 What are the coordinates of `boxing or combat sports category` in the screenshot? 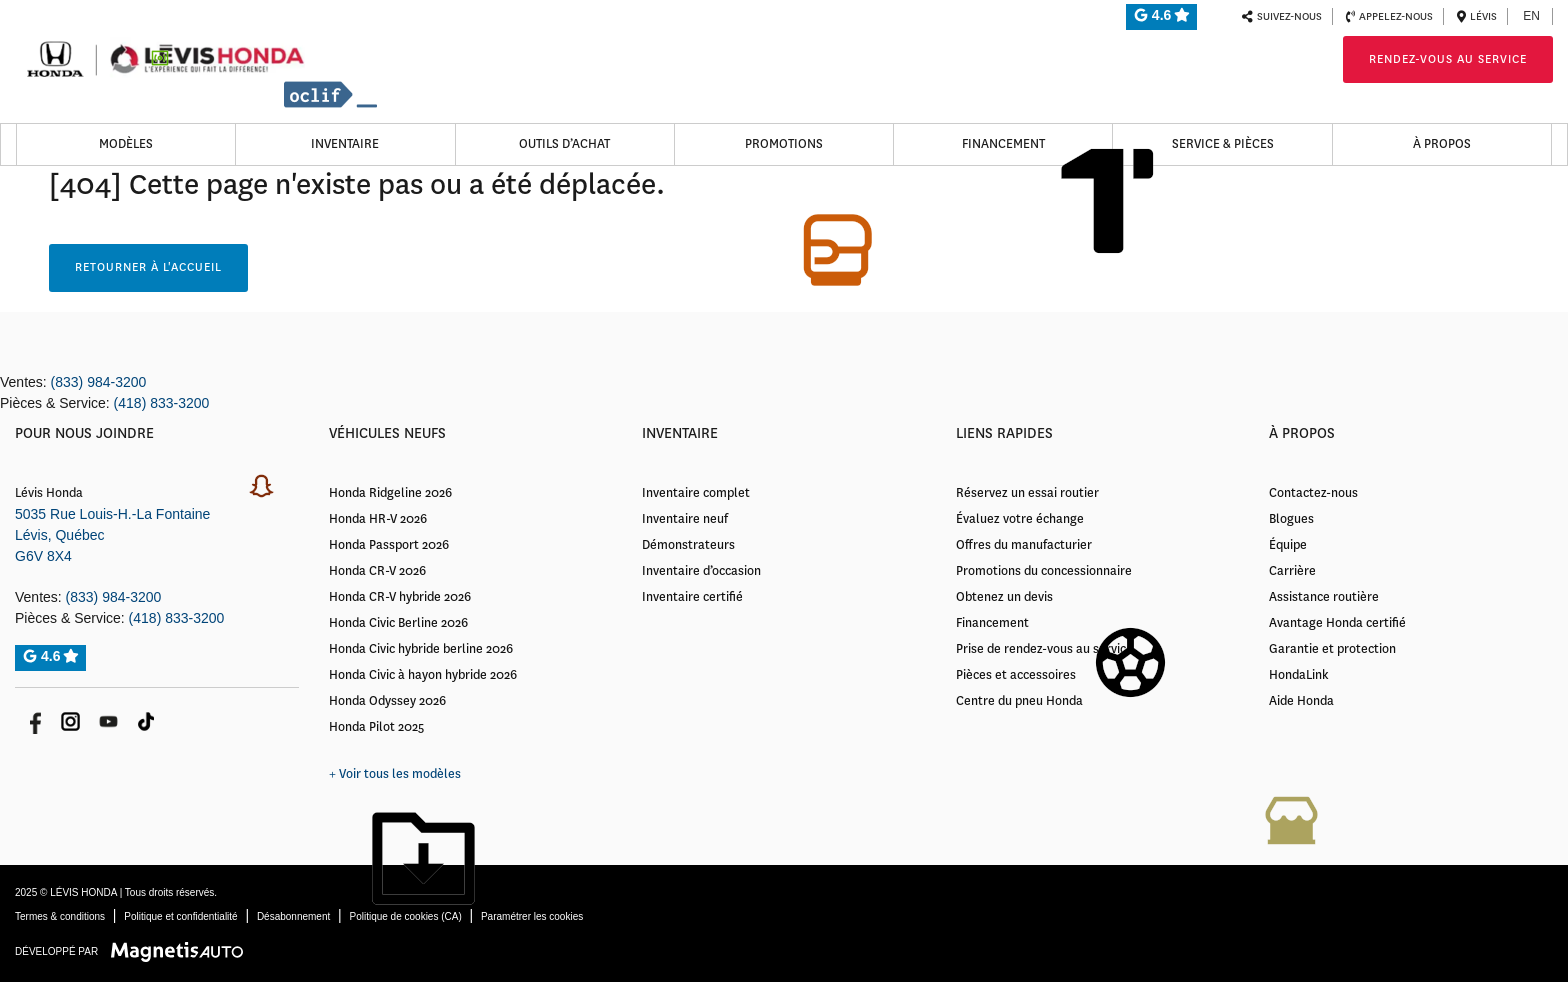 It's located at (836, 250).